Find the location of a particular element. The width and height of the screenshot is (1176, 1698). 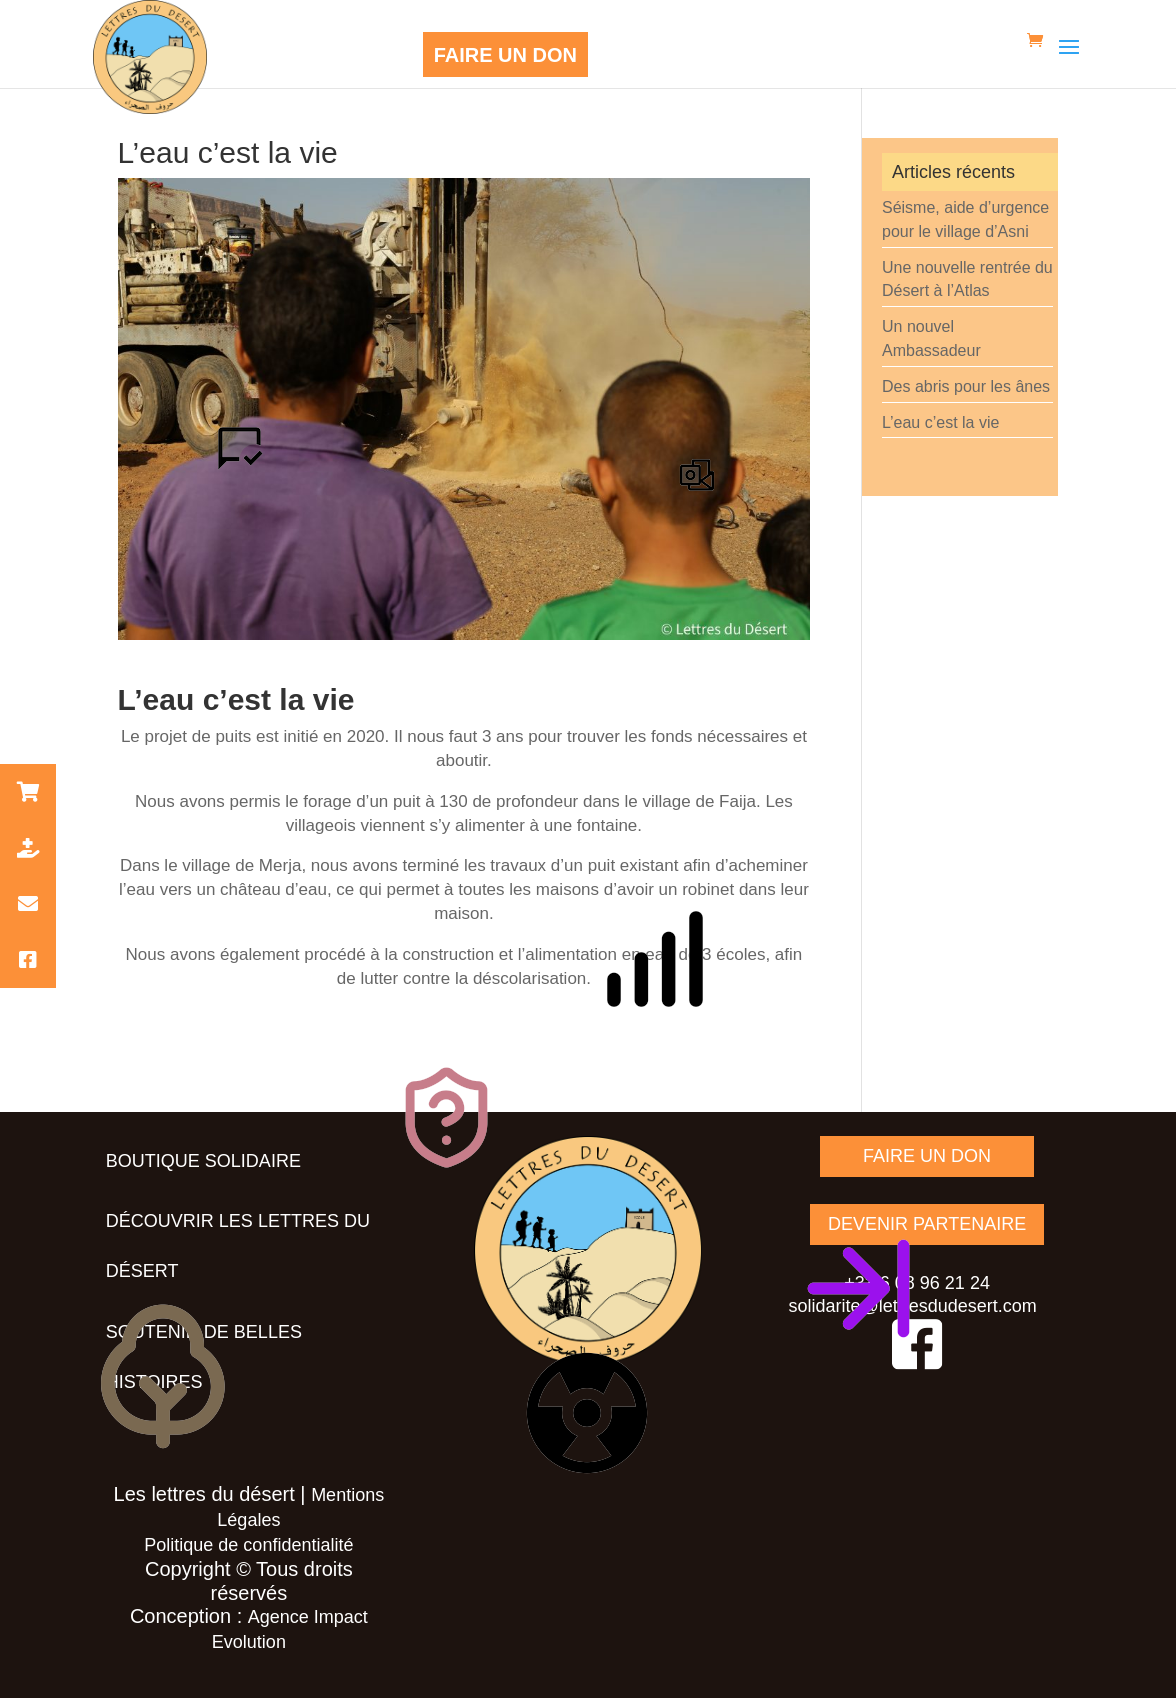

indicates radioactive or nuclear hazard warning is located at coordinates (587, 1413).